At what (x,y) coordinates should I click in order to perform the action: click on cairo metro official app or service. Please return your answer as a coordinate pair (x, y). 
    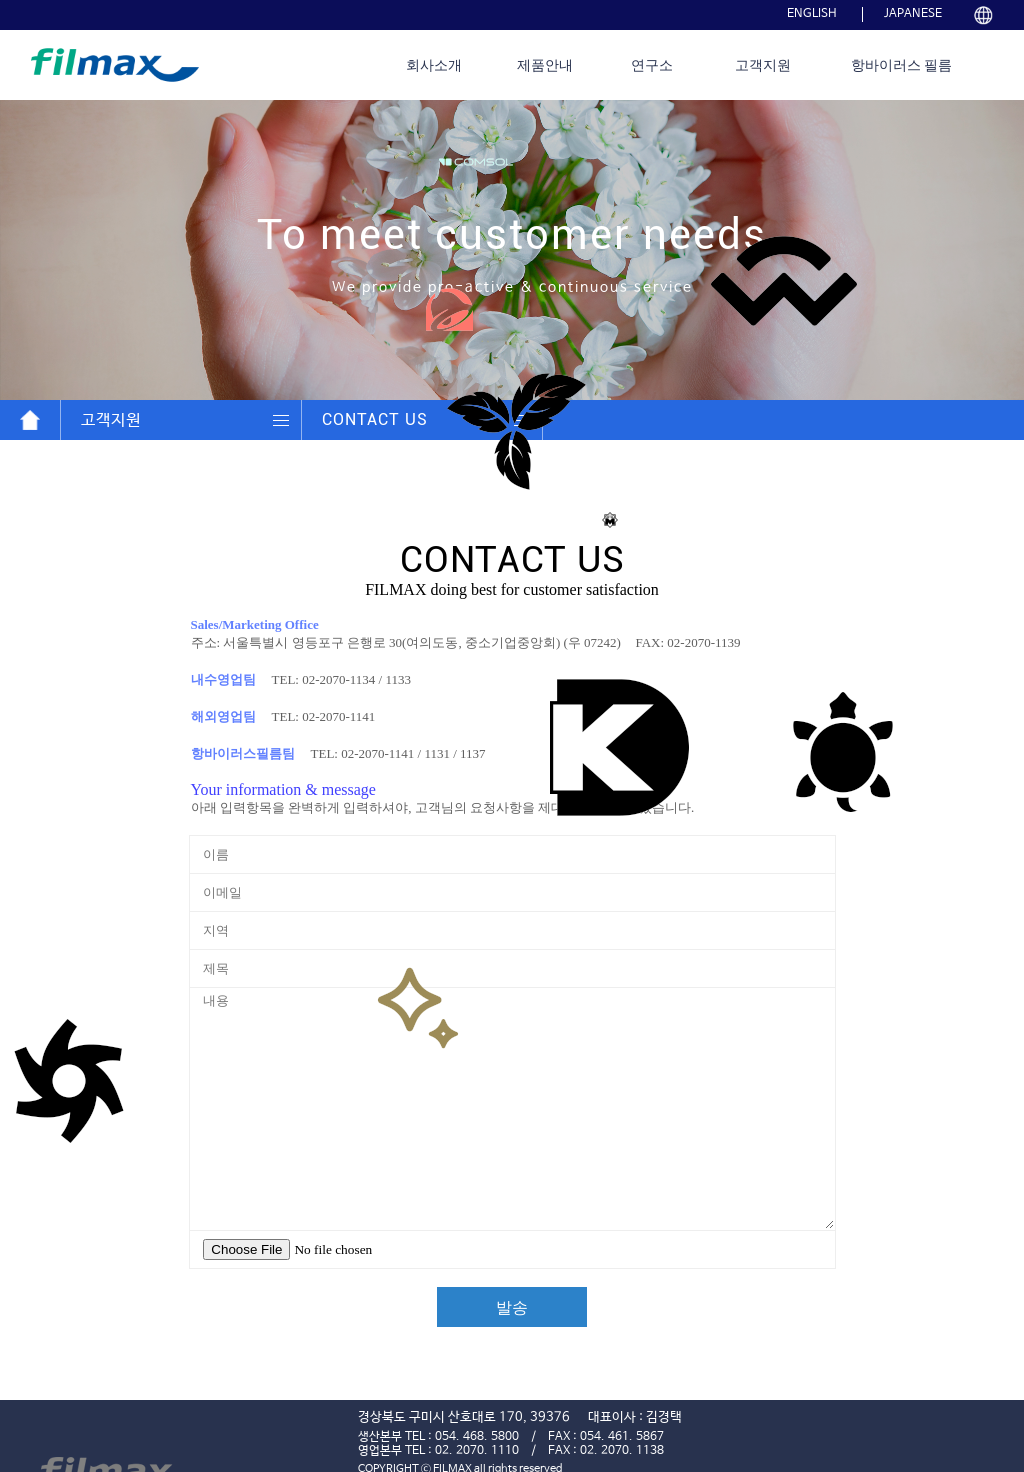
    Looking at the image, I should click on (610, 520).